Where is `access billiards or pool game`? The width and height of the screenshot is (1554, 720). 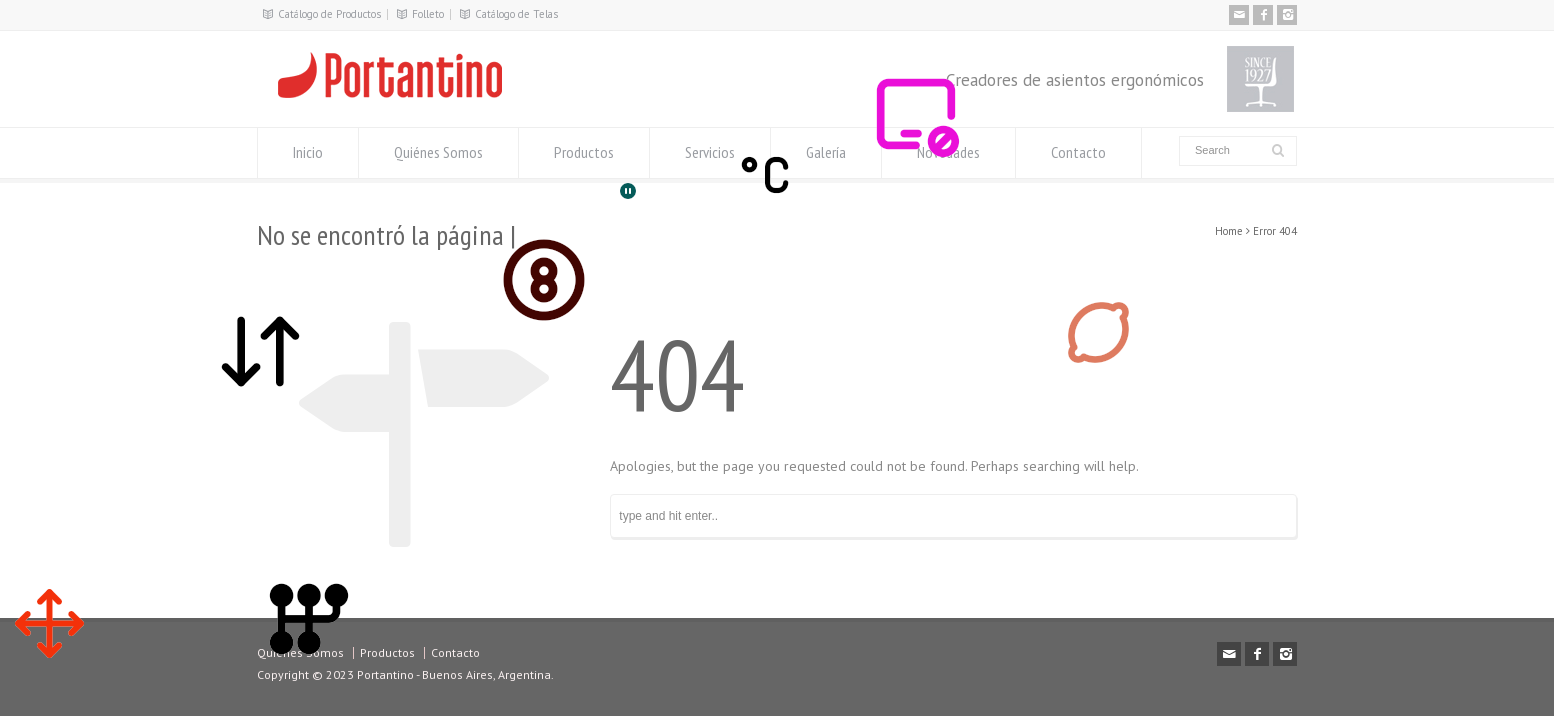 access billiards or pool game is located at coordinates (544, 280).